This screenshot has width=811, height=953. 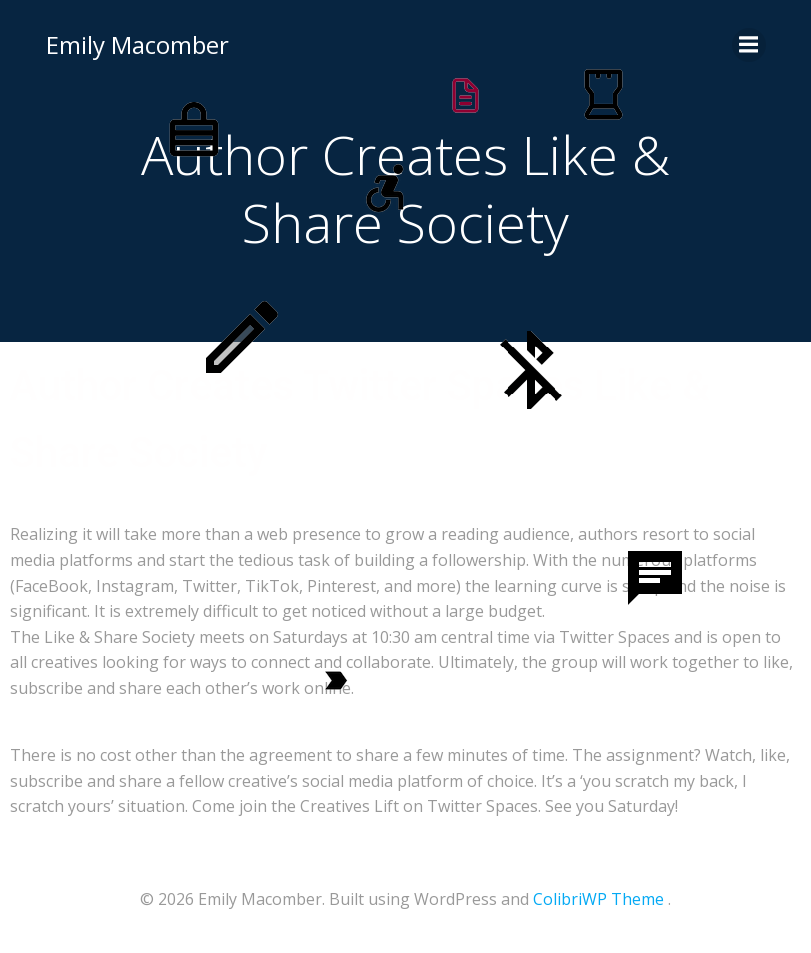 I want to click on edit or modify content, so click(x=242, y=337).